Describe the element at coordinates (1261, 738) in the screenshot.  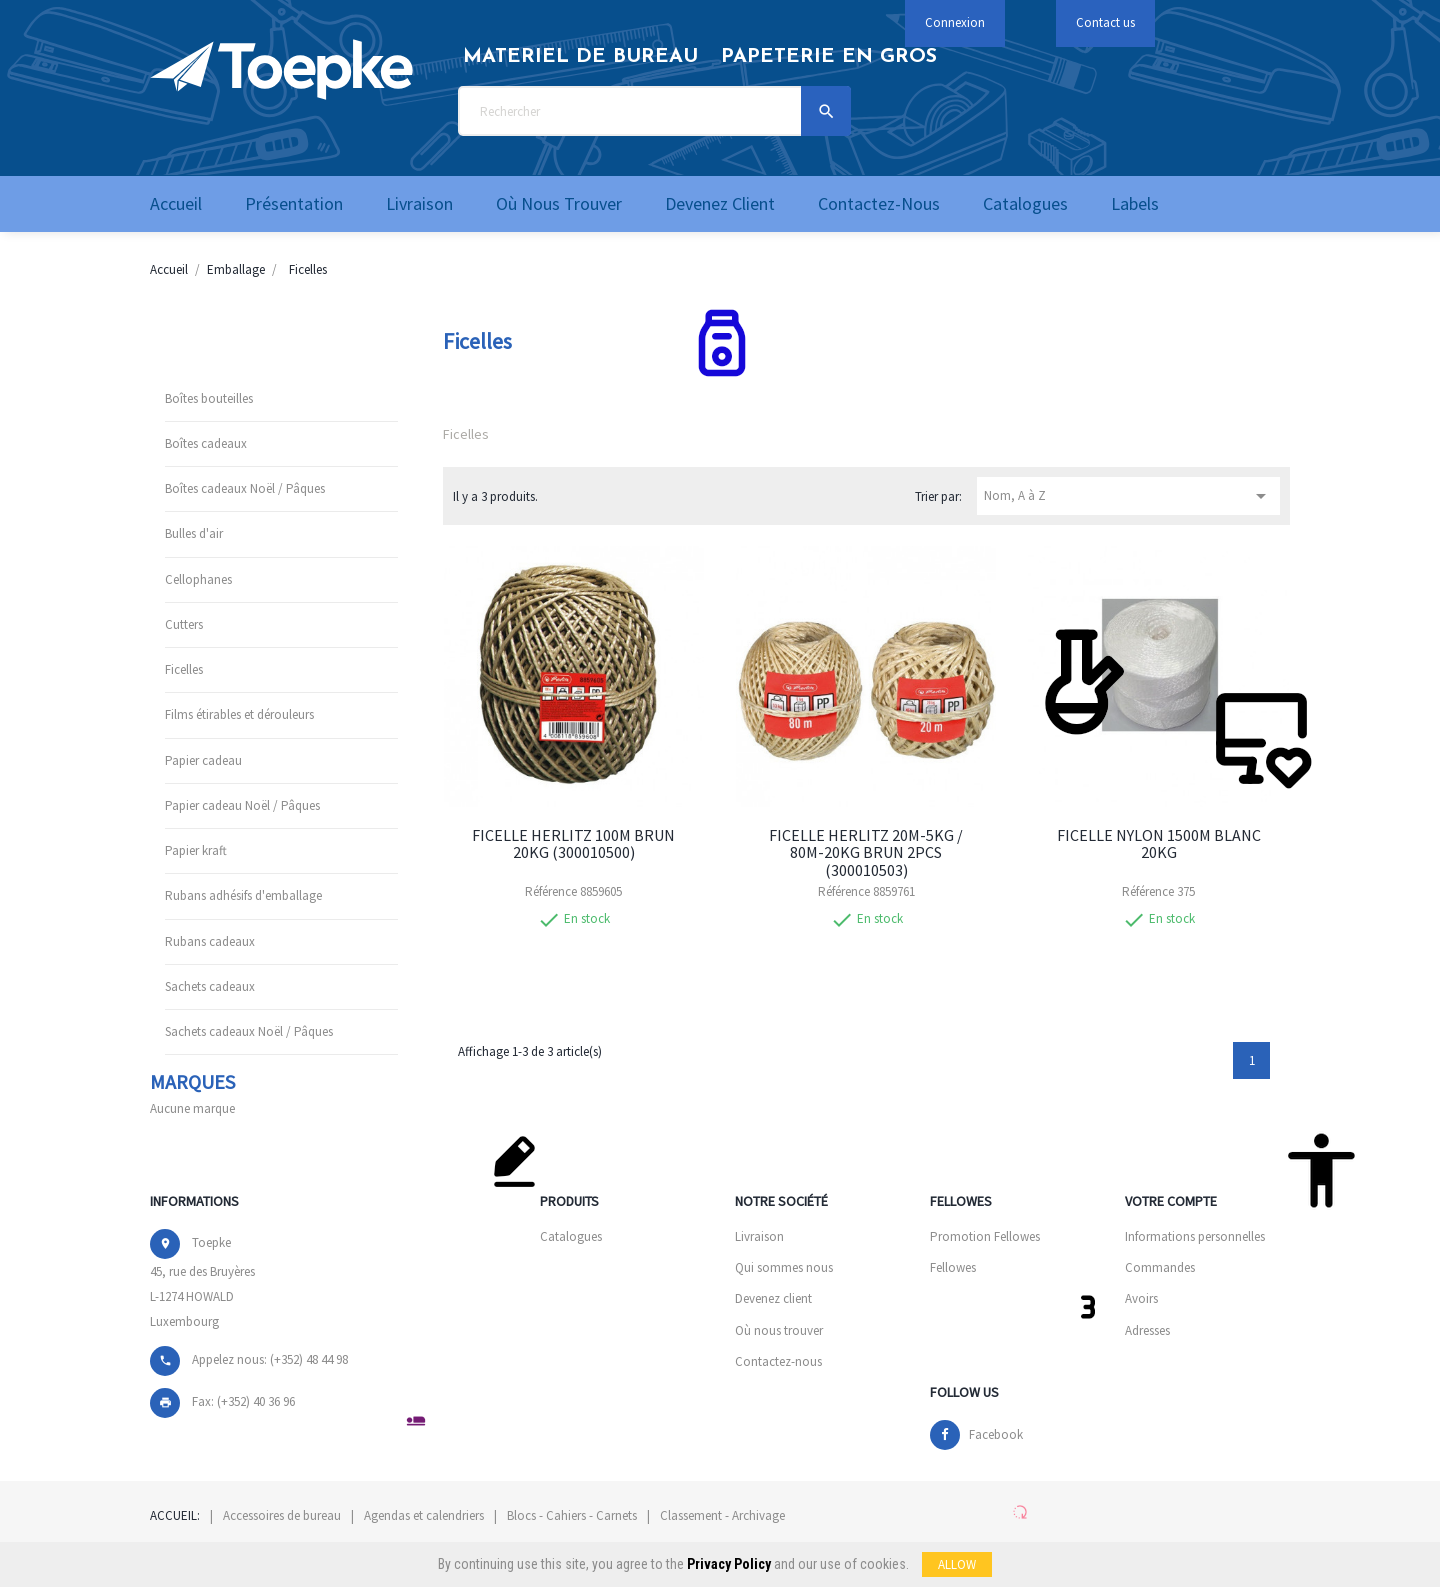
I see `add this device to favorites` at that location.